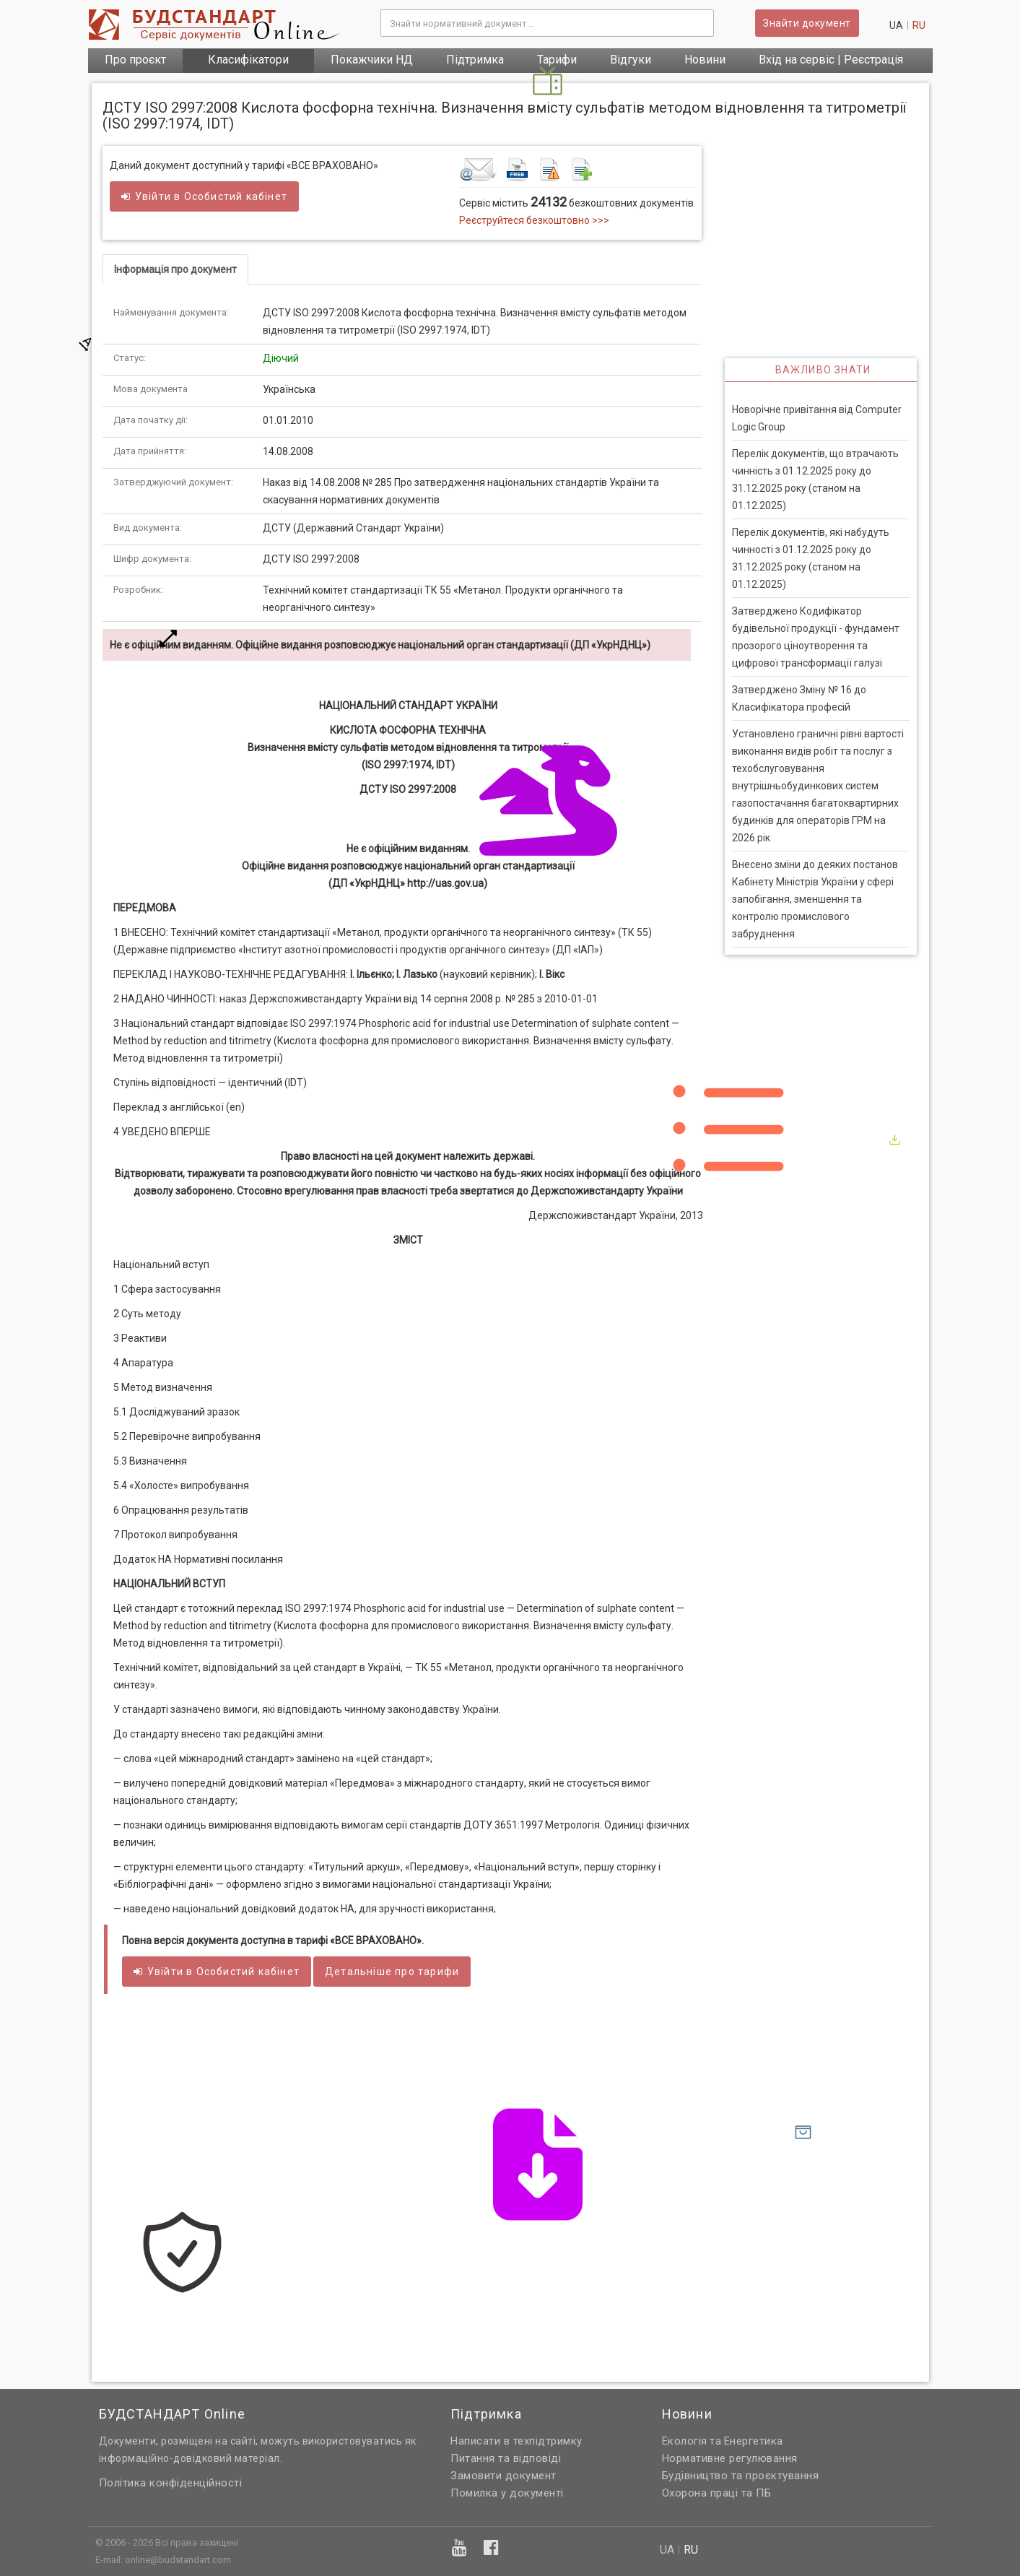  What do you see at coordinates (168, 638) in the screenshot?
I see `expand to full screen` at bounding box center [168, 638].